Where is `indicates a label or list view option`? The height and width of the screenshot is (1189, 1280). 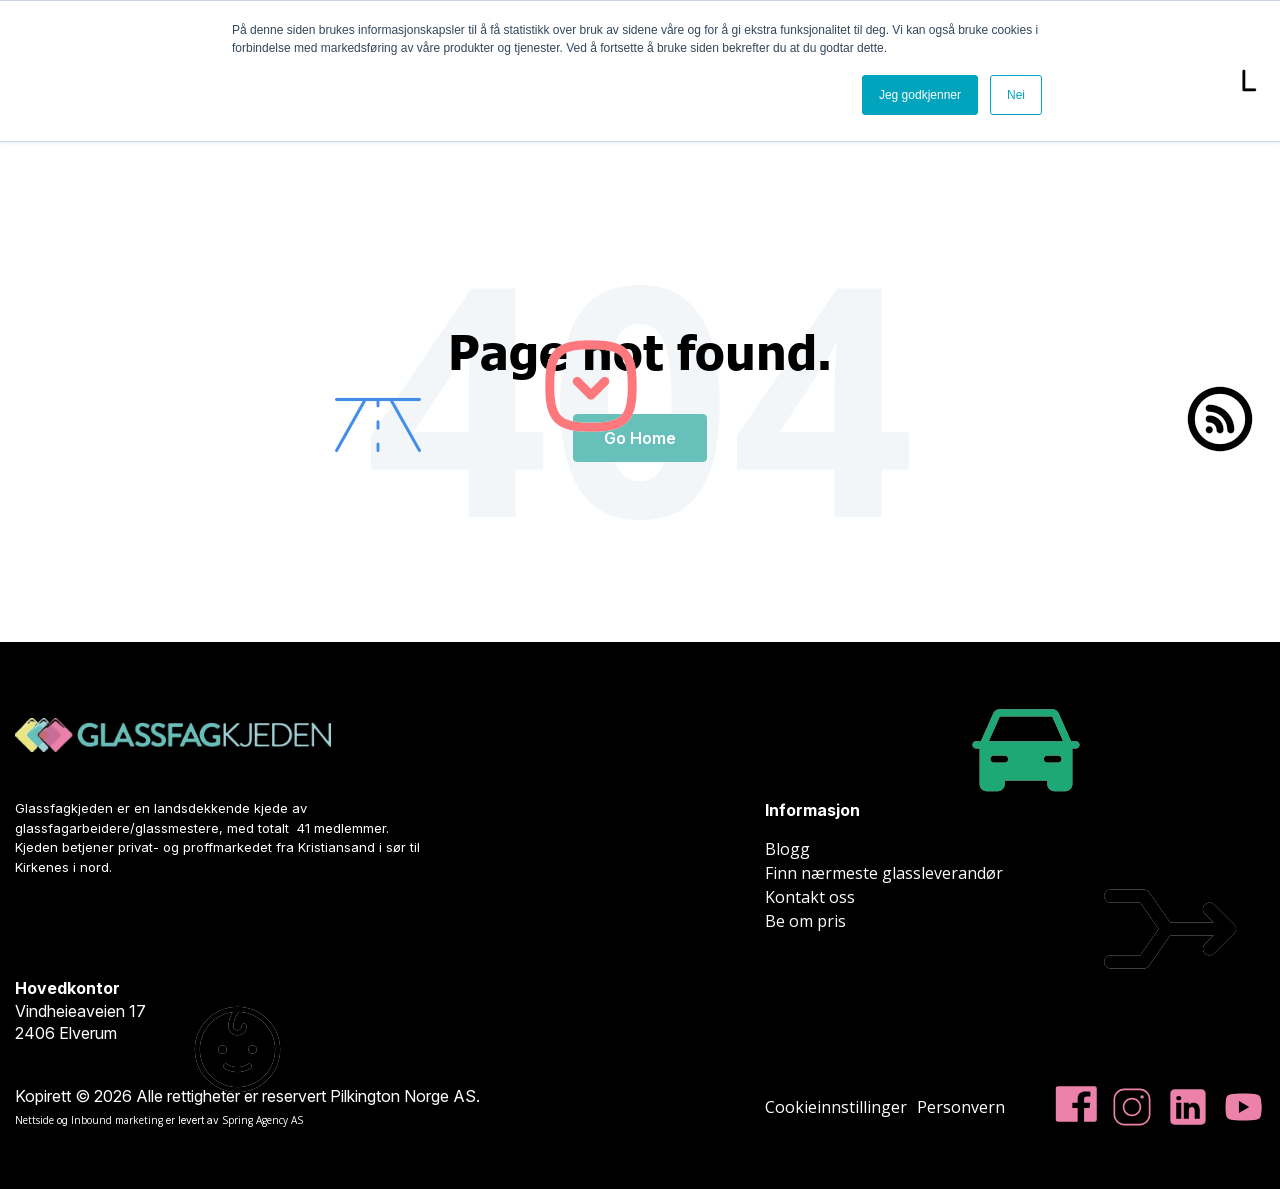 indicates a label or list view option is located at coordinates (1248, 80).